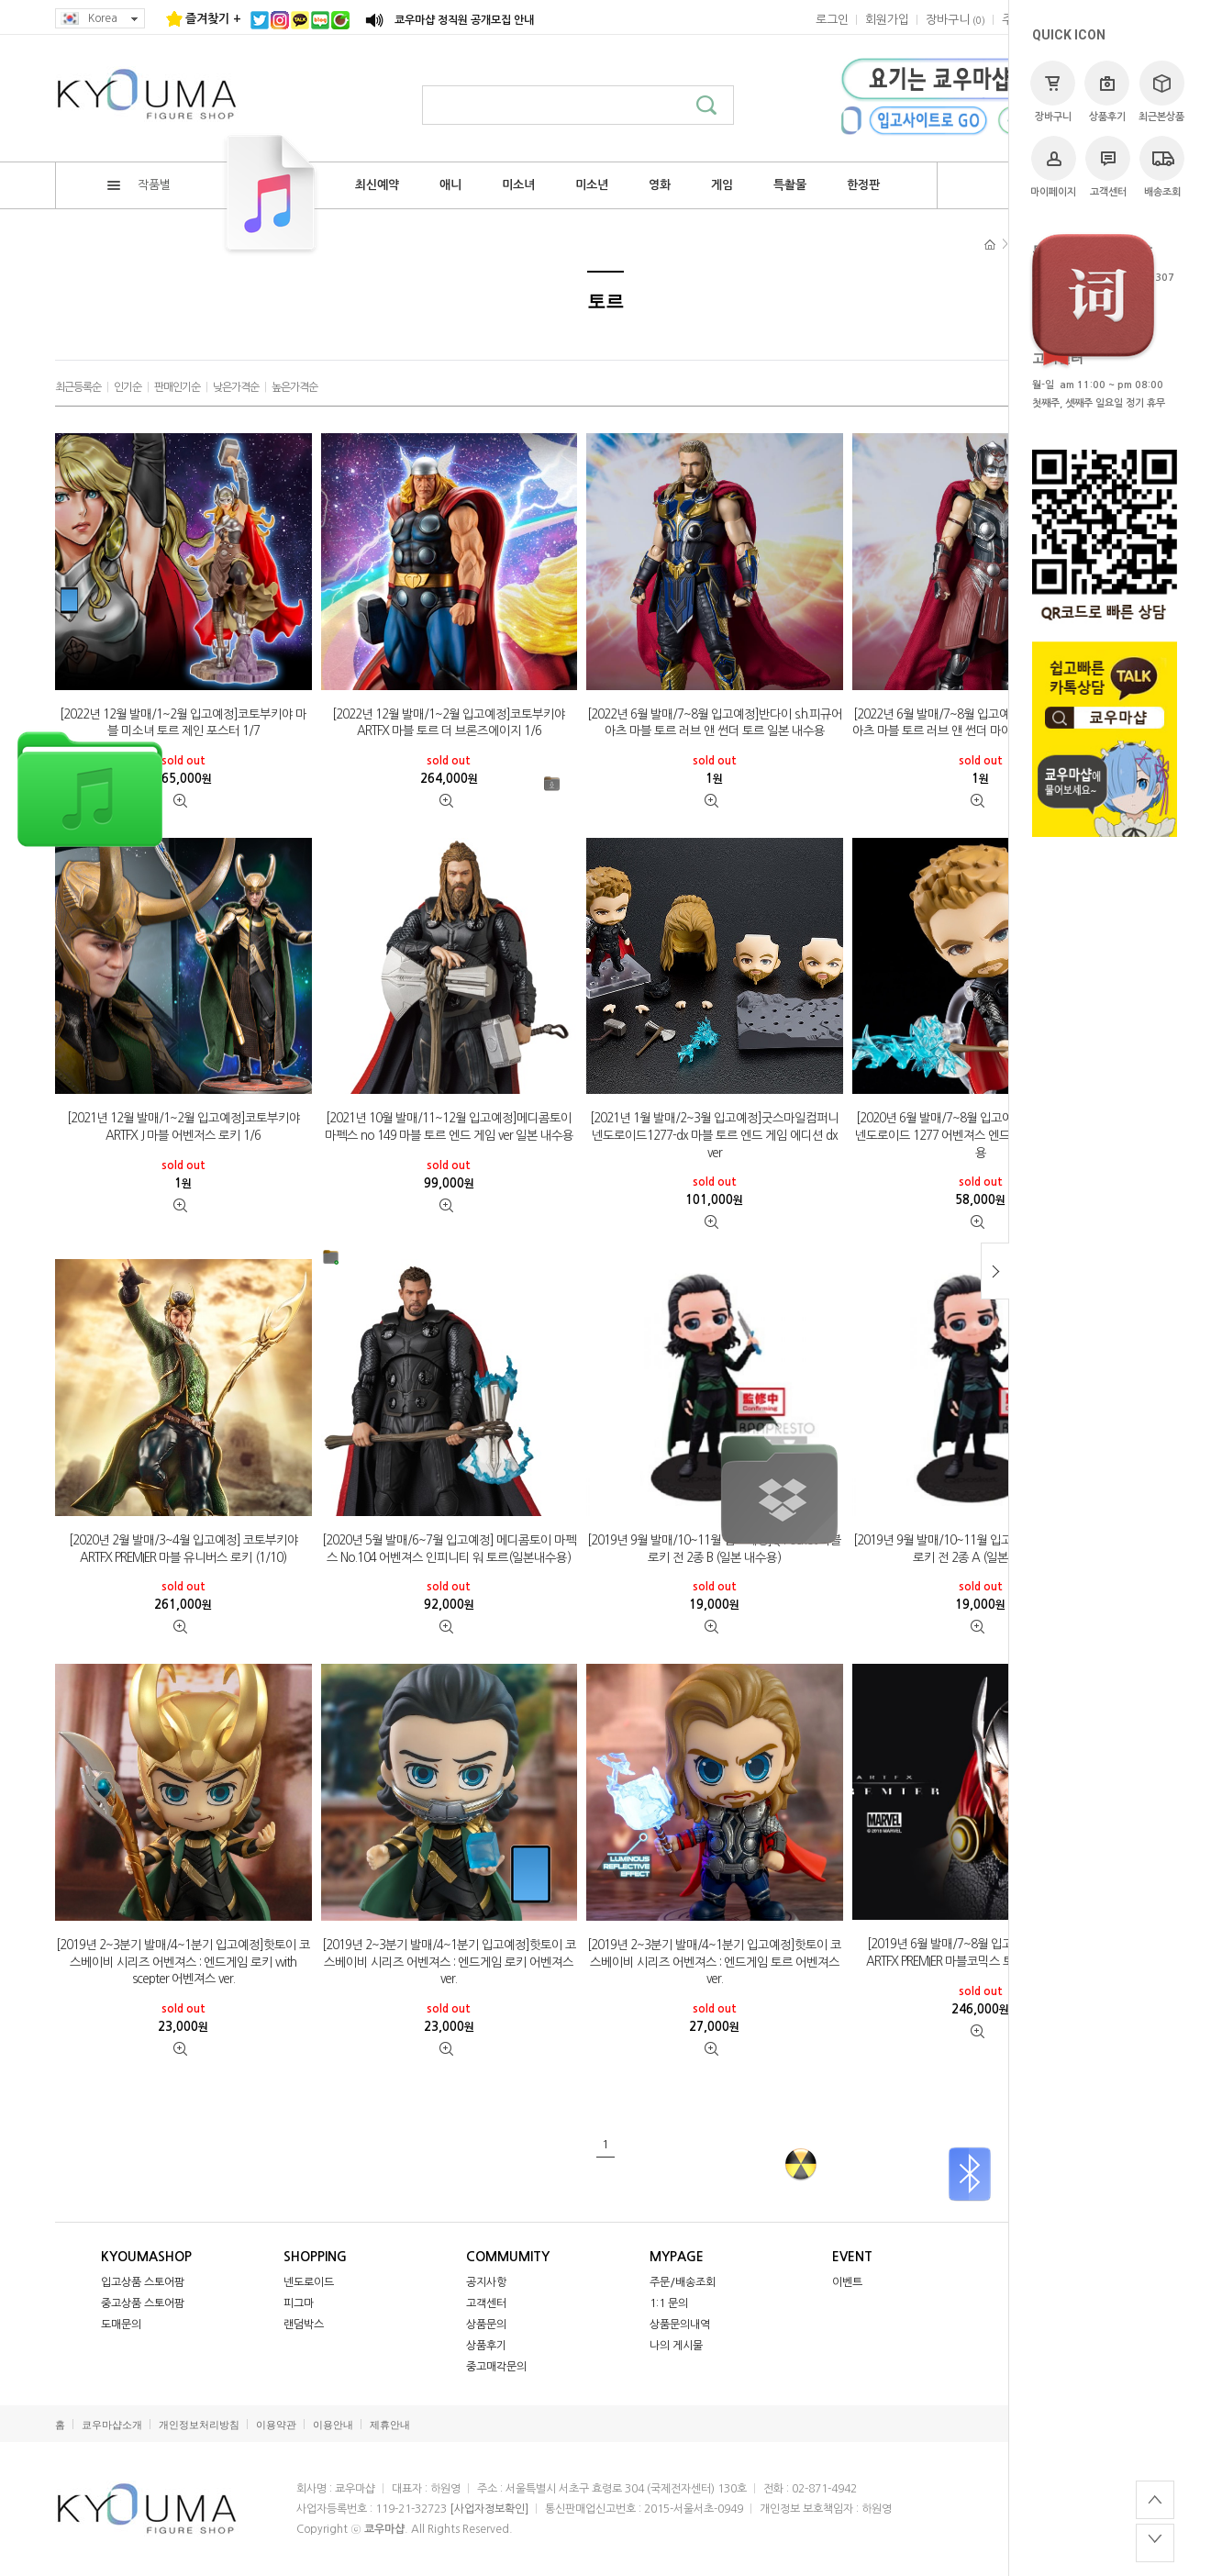 The width and height of the screenshot is (1211, 2576). What do you see at coordinates (551, 783) in the screenshot?
I see `access your downloads folder` at bounding box center [551, 783].